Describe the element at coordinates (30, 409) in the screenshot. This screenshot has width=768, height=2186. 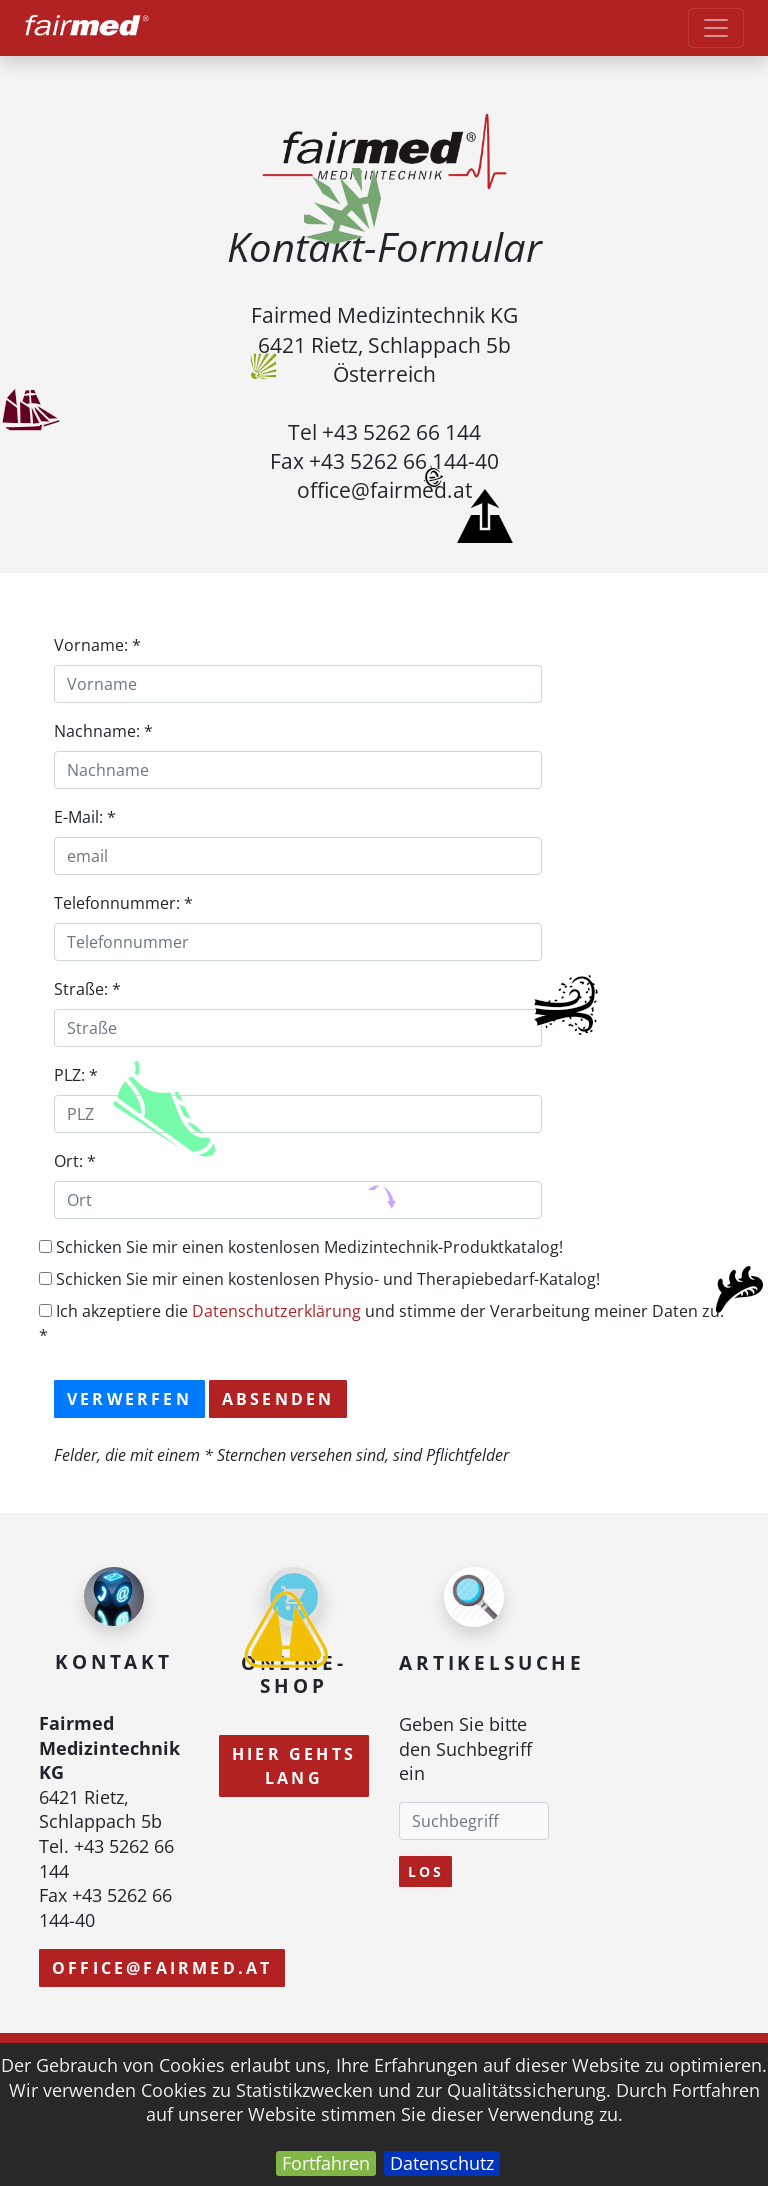
I see `navigate to sailing or boating features` at that location.